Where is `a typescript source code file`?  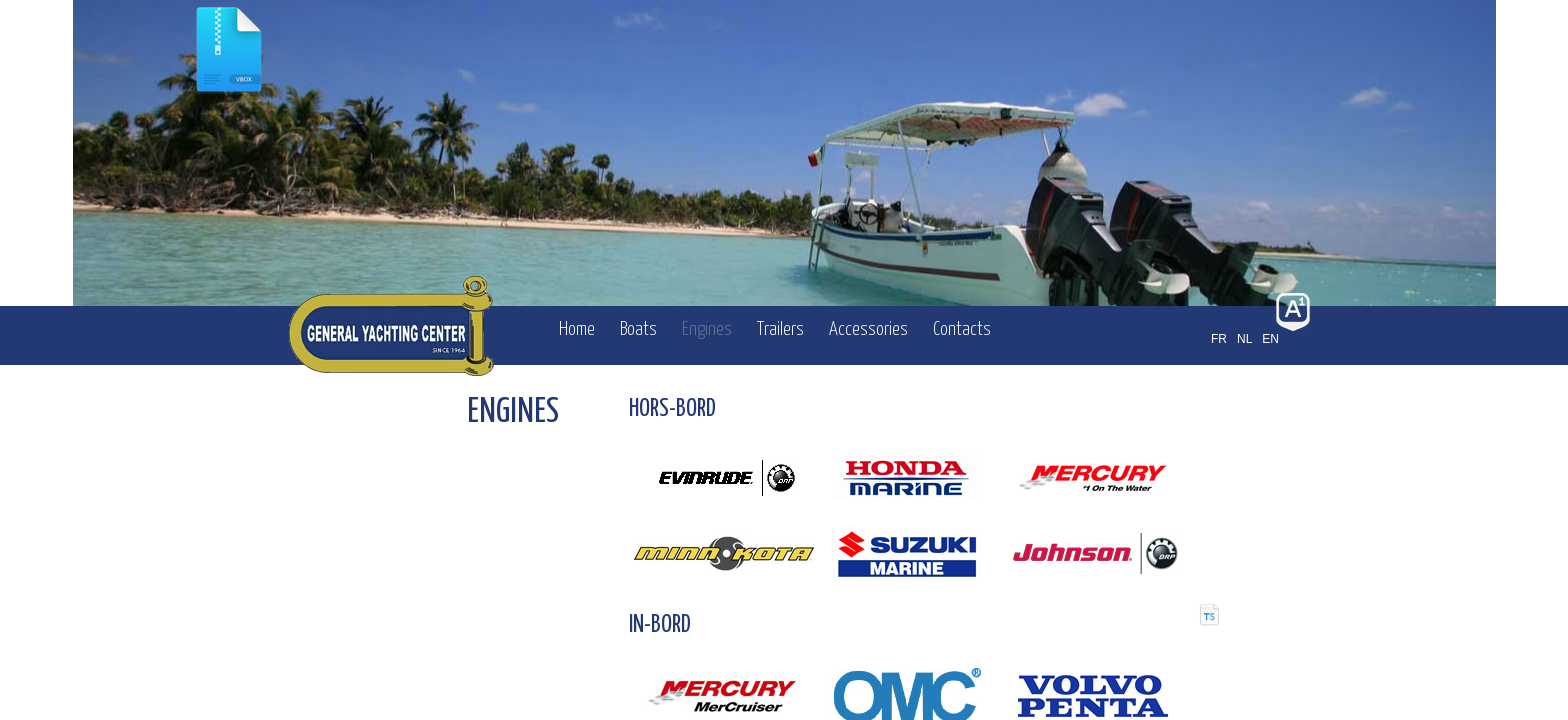
a typescript source code file is located at coordinates (1209, 614).